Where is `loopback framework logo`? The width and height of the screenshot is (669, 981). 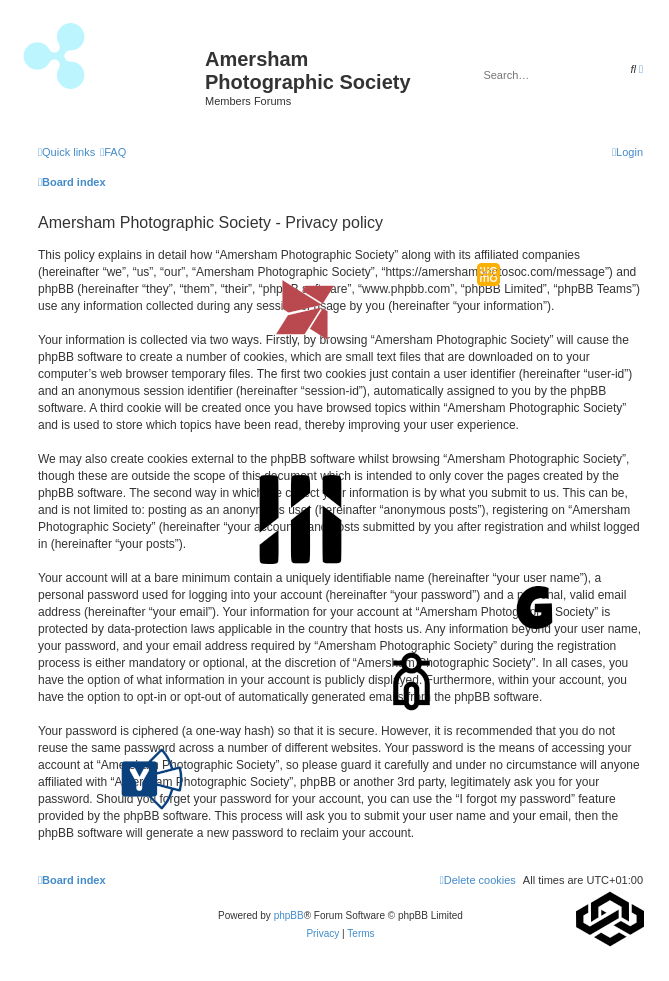 loopback framework logo is located at coordinates (610, 919).